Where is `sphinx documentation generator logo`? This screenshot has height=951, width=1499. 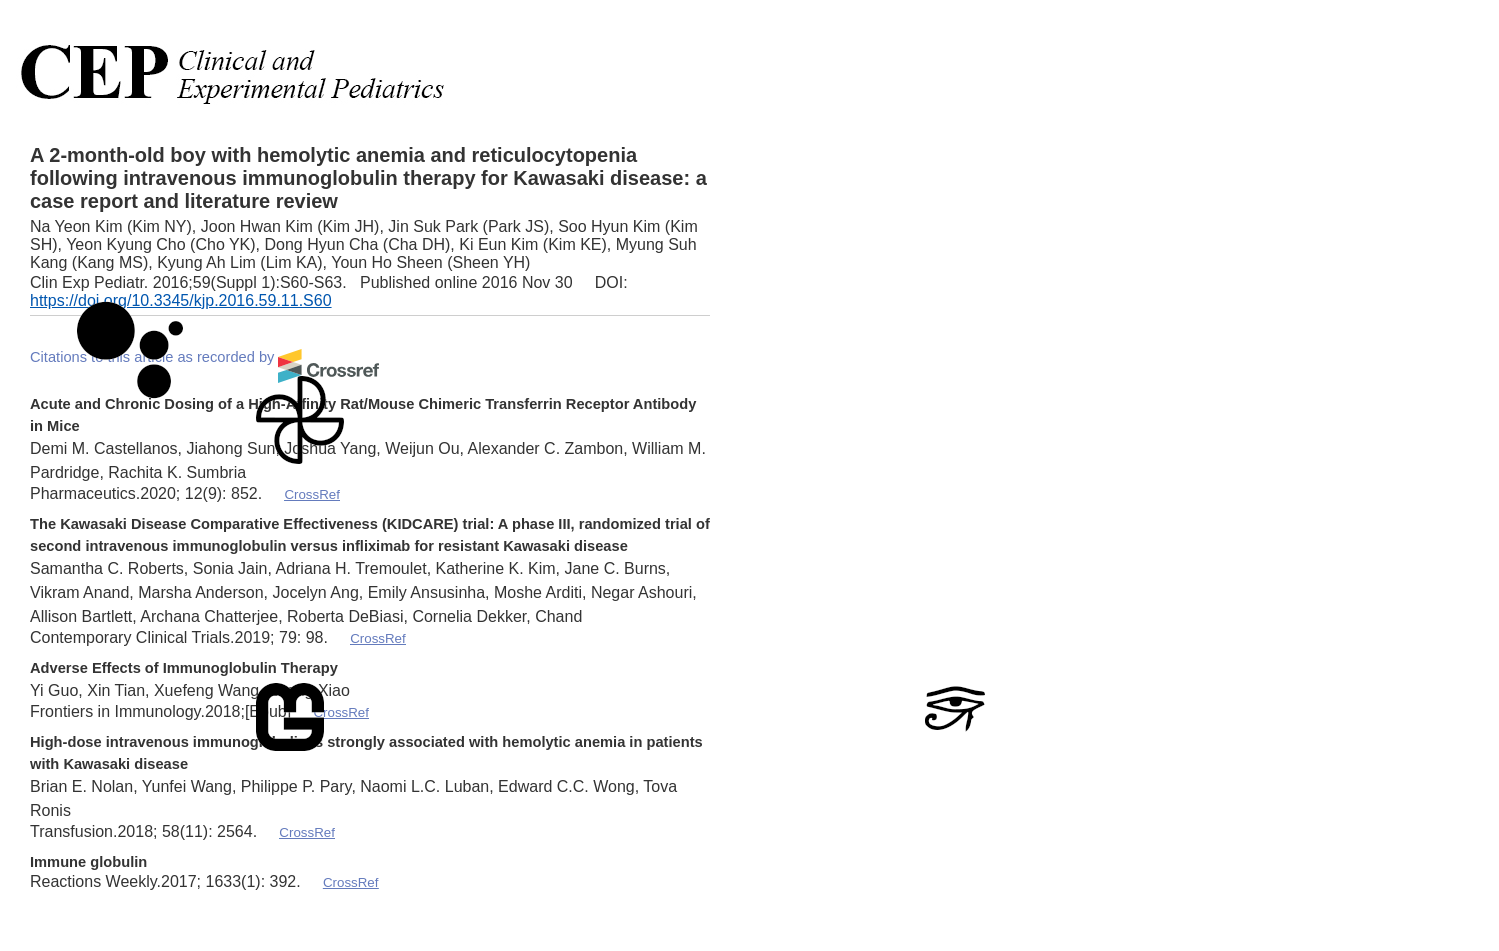
sphinx documentation generator logo is located at coordinates (955, 709).